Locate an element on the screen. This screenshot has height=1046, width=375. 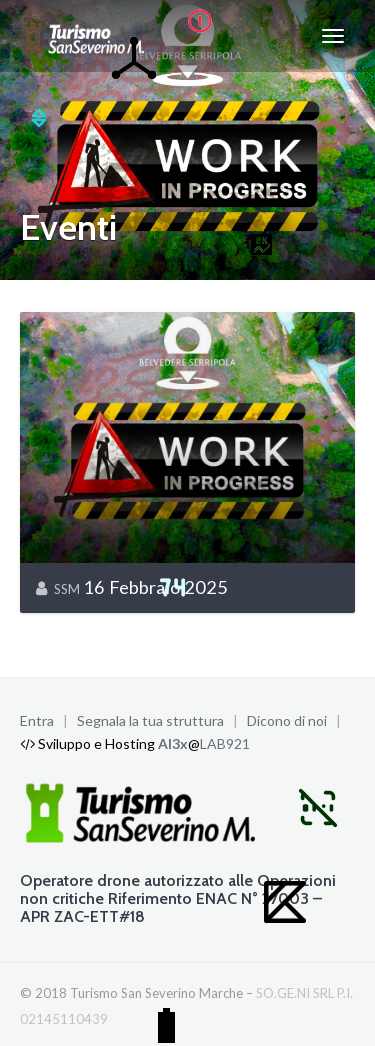
access 3D transform or manipulation tools is located at coordinates (134, 59).